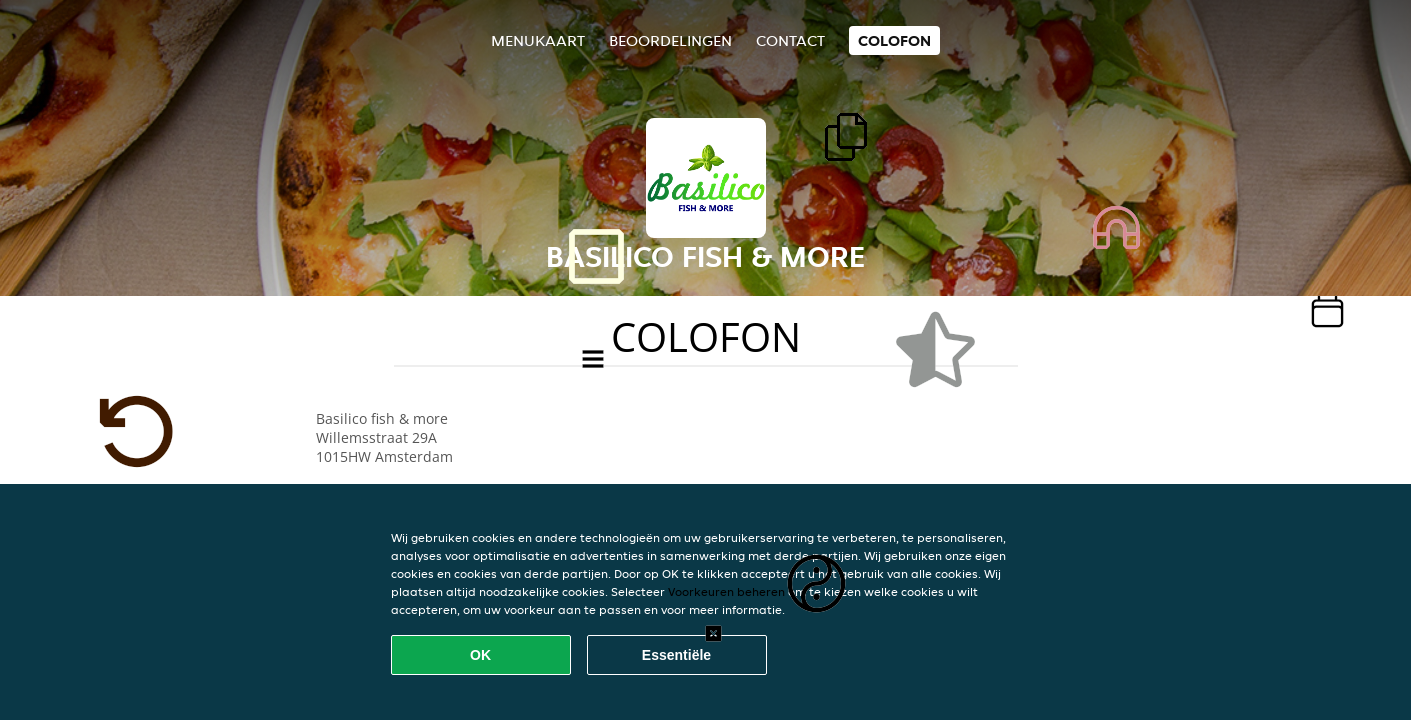  What do you see at coordinates (816, 583) in the screenshot?
I see `toggle balance or harmony mode` at bounding box center [816, 583].